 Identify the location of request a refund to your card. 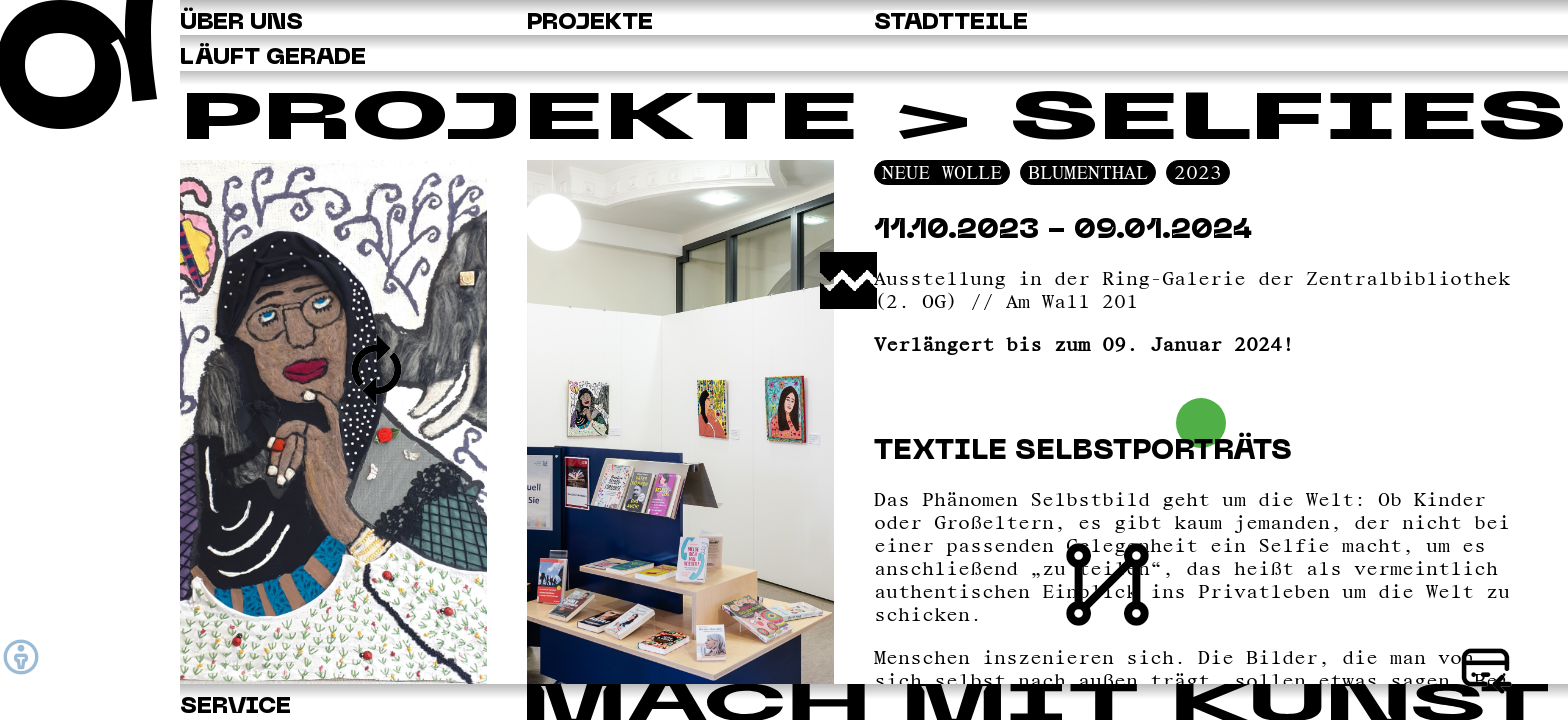
(1485, 667).